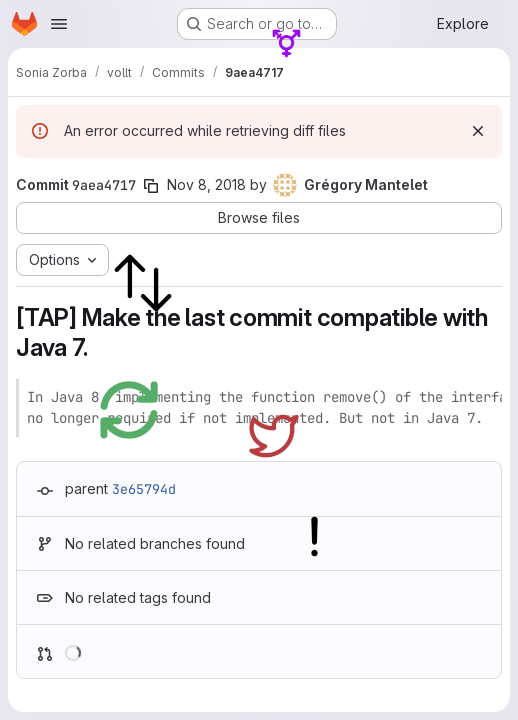  What do you see at coordinates (129, 410) in the screenshot?
I see `sync data across devices` at bounding box center [129, 410].